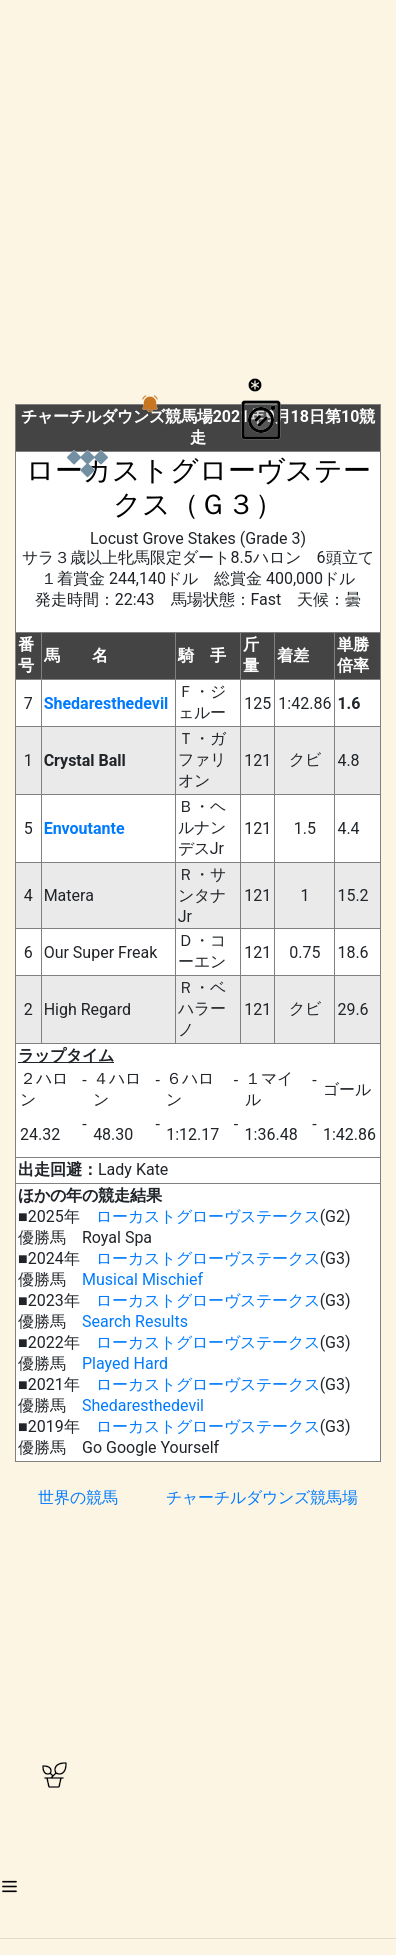 The height and width of the screenshot is (1955, 396). Describe the element at coordinates (87, 462) in the screenshot. I see `open TIDAL music streaming app` at that location.